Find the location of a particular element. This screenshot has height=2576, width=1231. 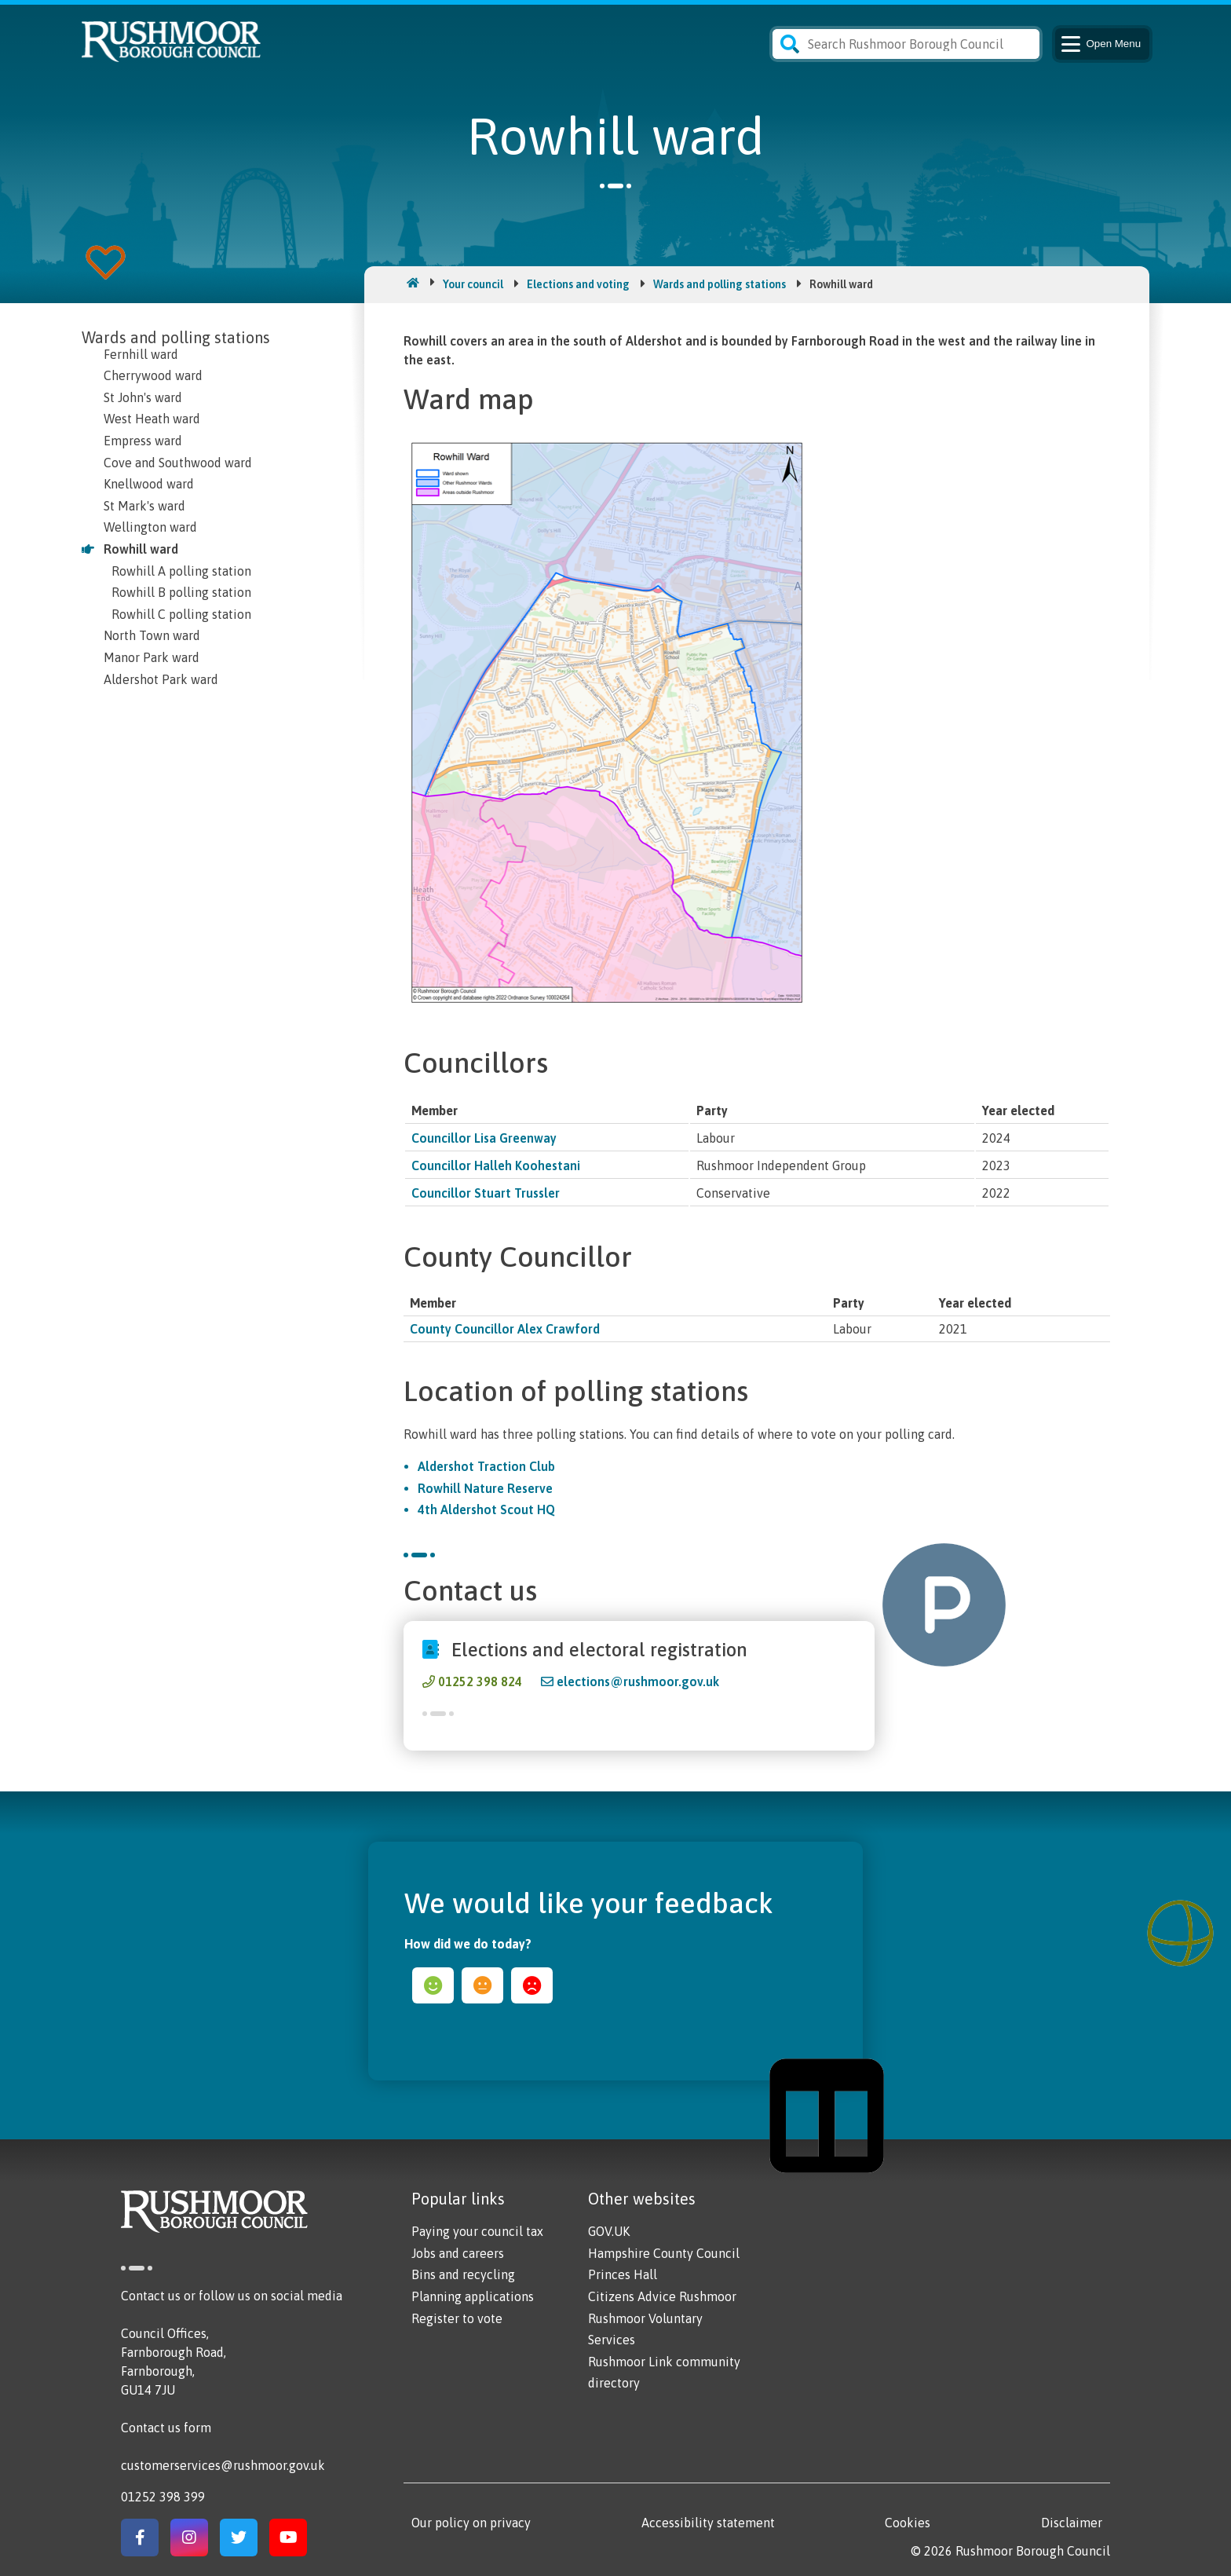

switch to column view layout is located at coordinates (827, 2116).